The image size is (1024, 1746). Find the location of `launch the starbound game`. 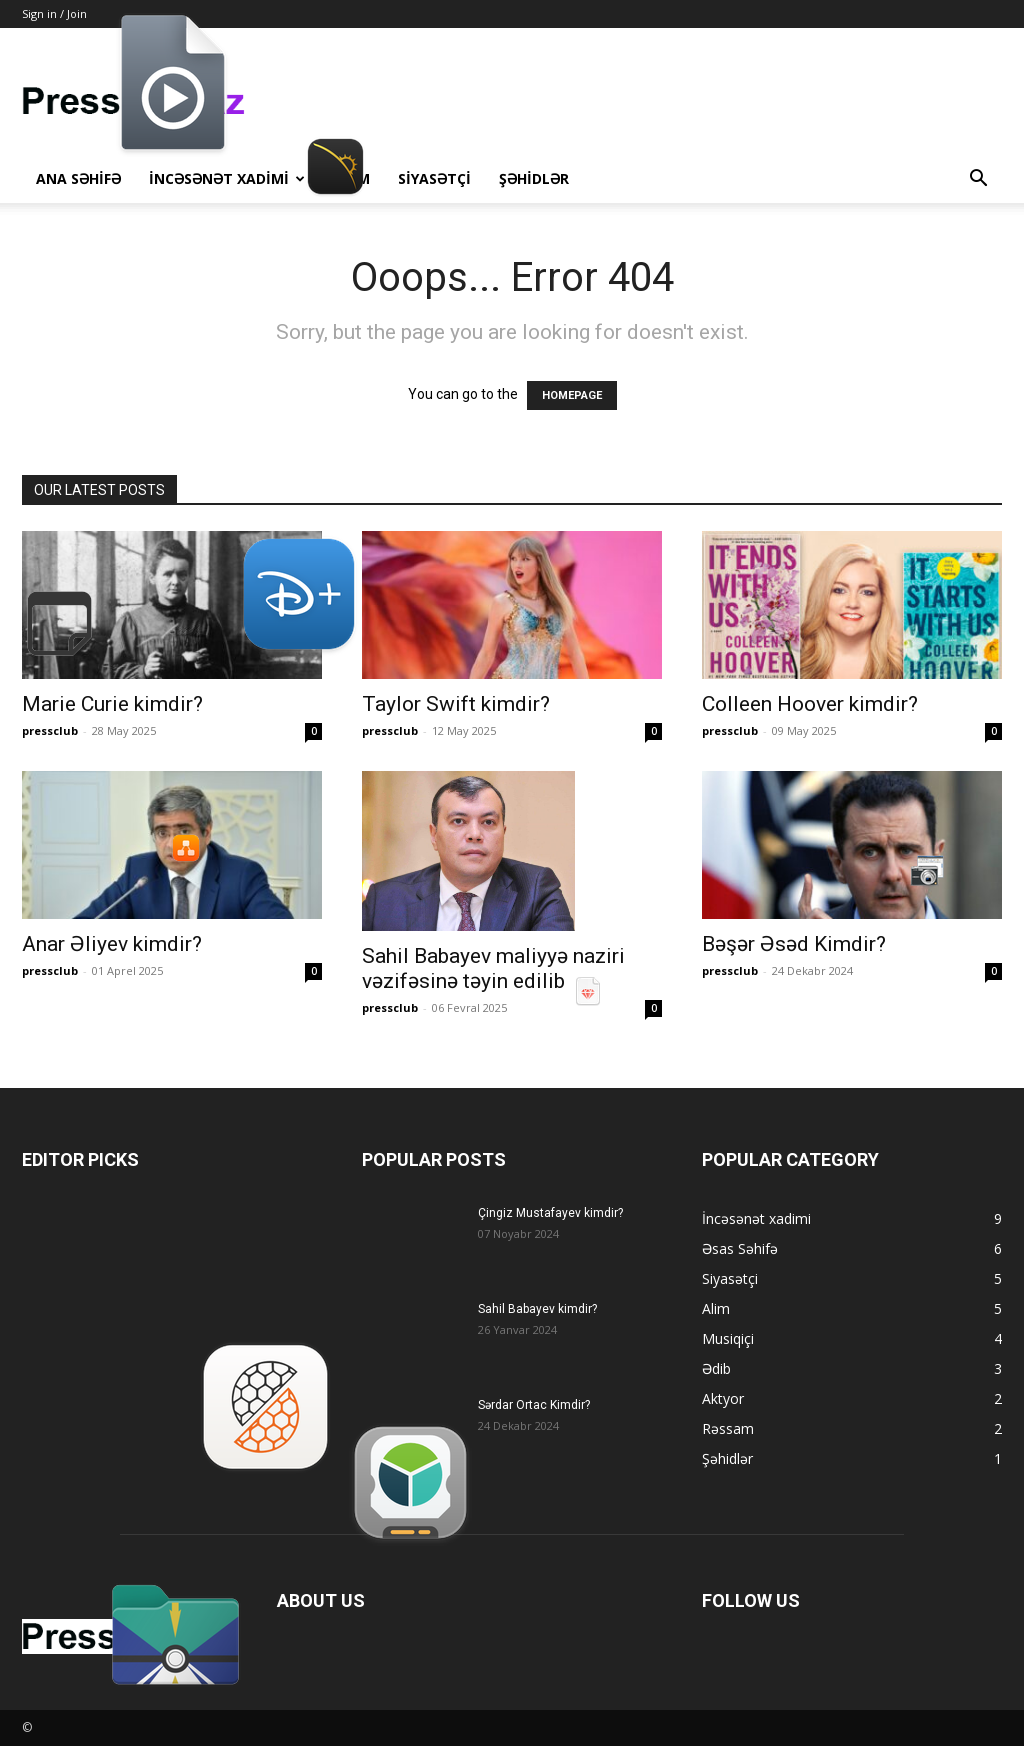

launch the starbound game is located at coordinates (335, 166).